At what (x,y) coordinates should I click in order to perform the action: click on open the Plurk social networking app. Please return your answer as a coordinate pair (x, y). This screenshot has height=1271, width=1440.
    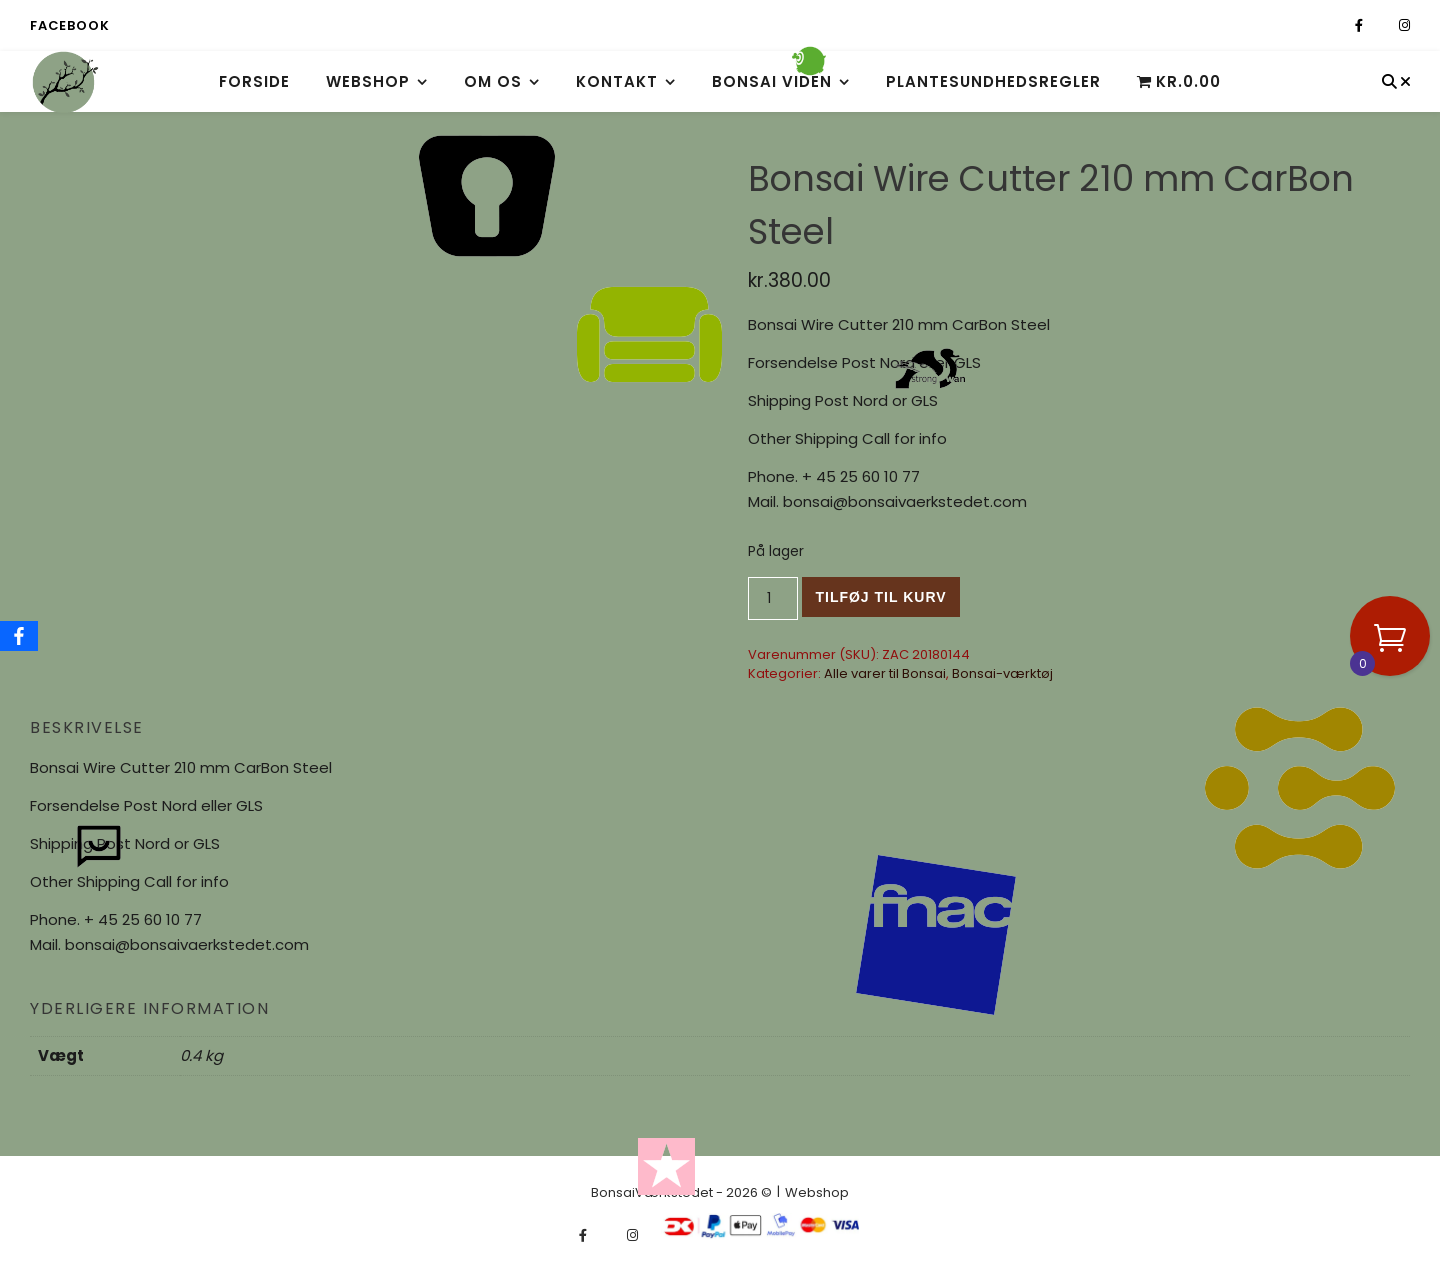
    Looking at the image, I should click on (809, 61).